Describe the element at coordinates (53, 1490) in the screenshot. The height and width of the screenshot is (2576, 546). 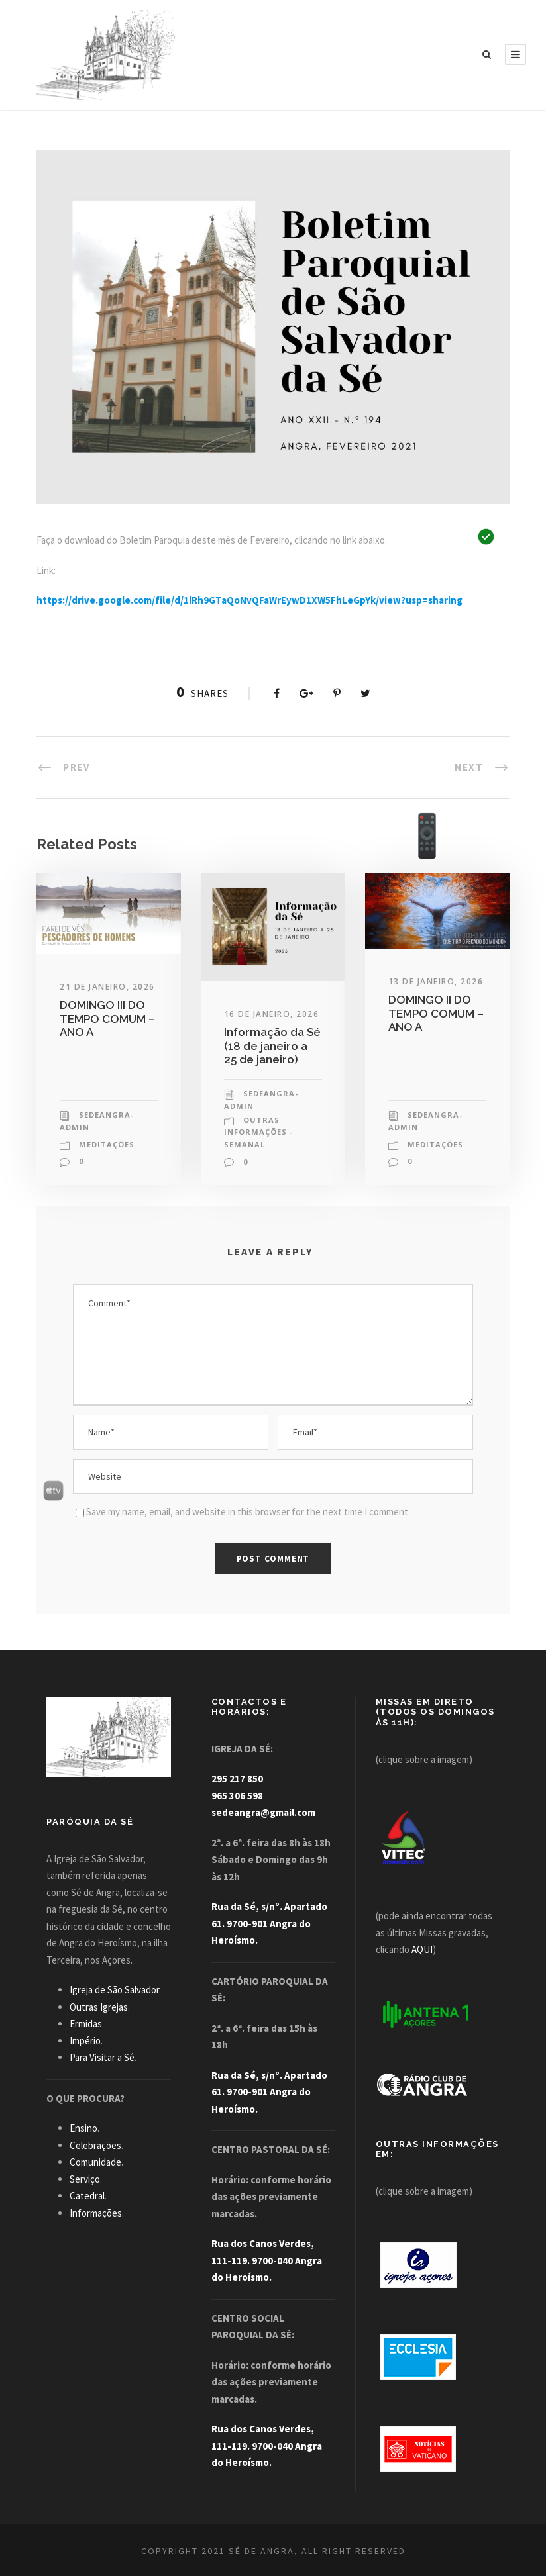
I see `open the Apple TV app` at that location.